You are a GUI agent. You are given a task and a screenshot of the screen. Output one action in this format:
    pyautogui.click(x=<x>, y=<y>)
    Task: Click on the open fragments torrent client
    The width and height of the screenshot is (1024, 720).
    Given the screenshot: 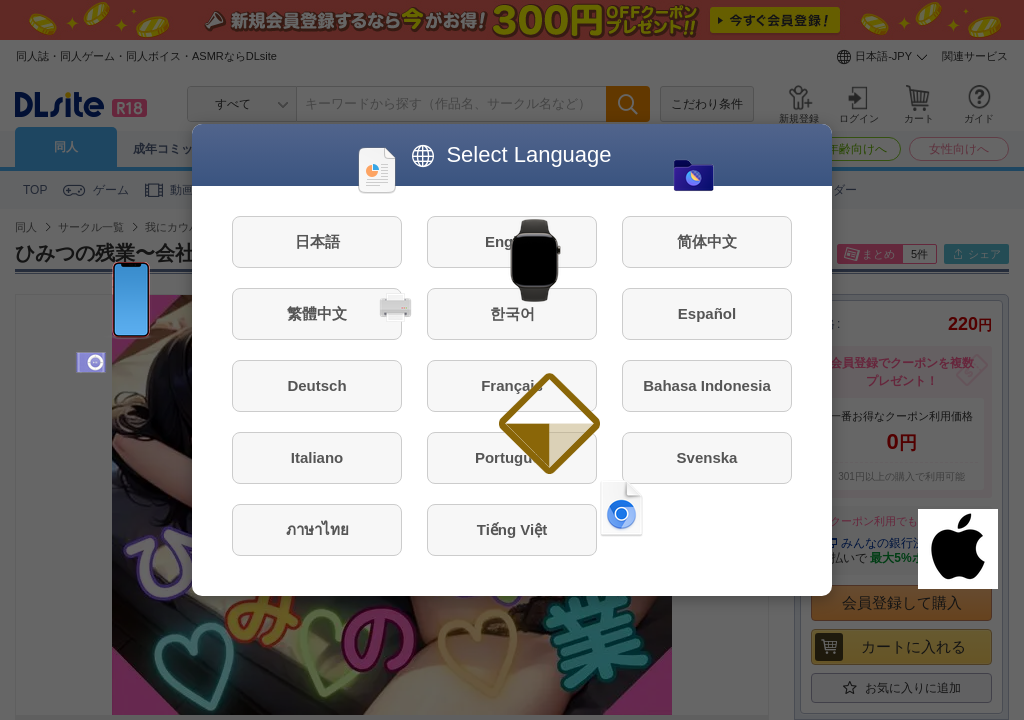 What is the action you would take?
    pyautogui.click(x=549, y=423)
    